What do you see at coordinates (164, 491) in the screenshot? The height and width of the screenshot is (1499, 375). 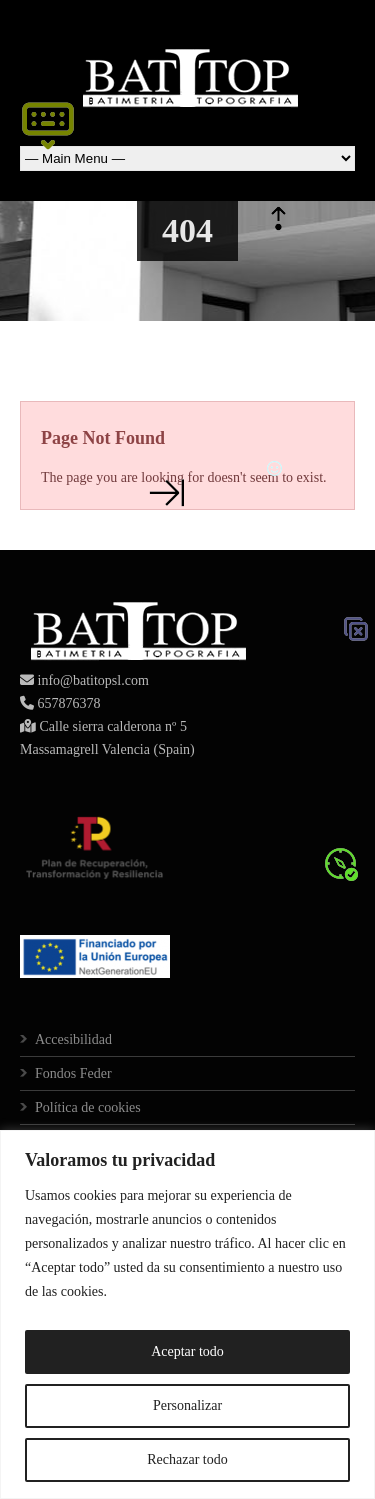 I see `move cursor to the next tab stop` at bounding box center [164, 491].